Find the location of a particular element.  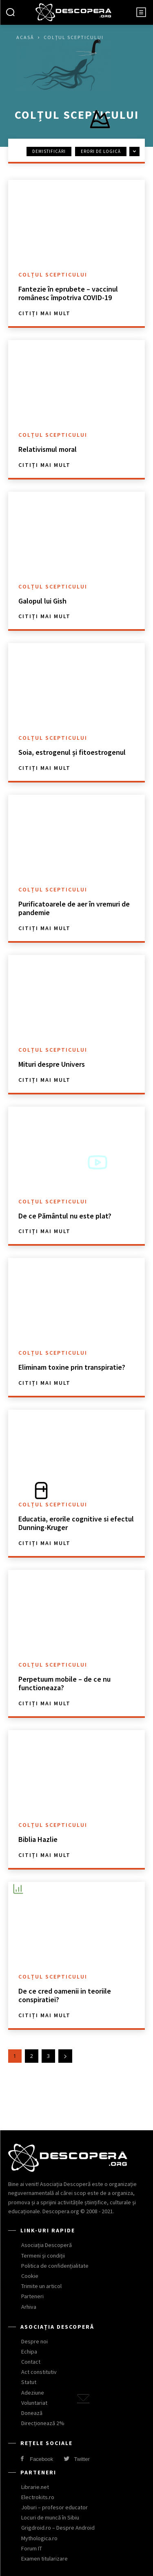

view analytics or statistics is located at coordinates (18, 1889).